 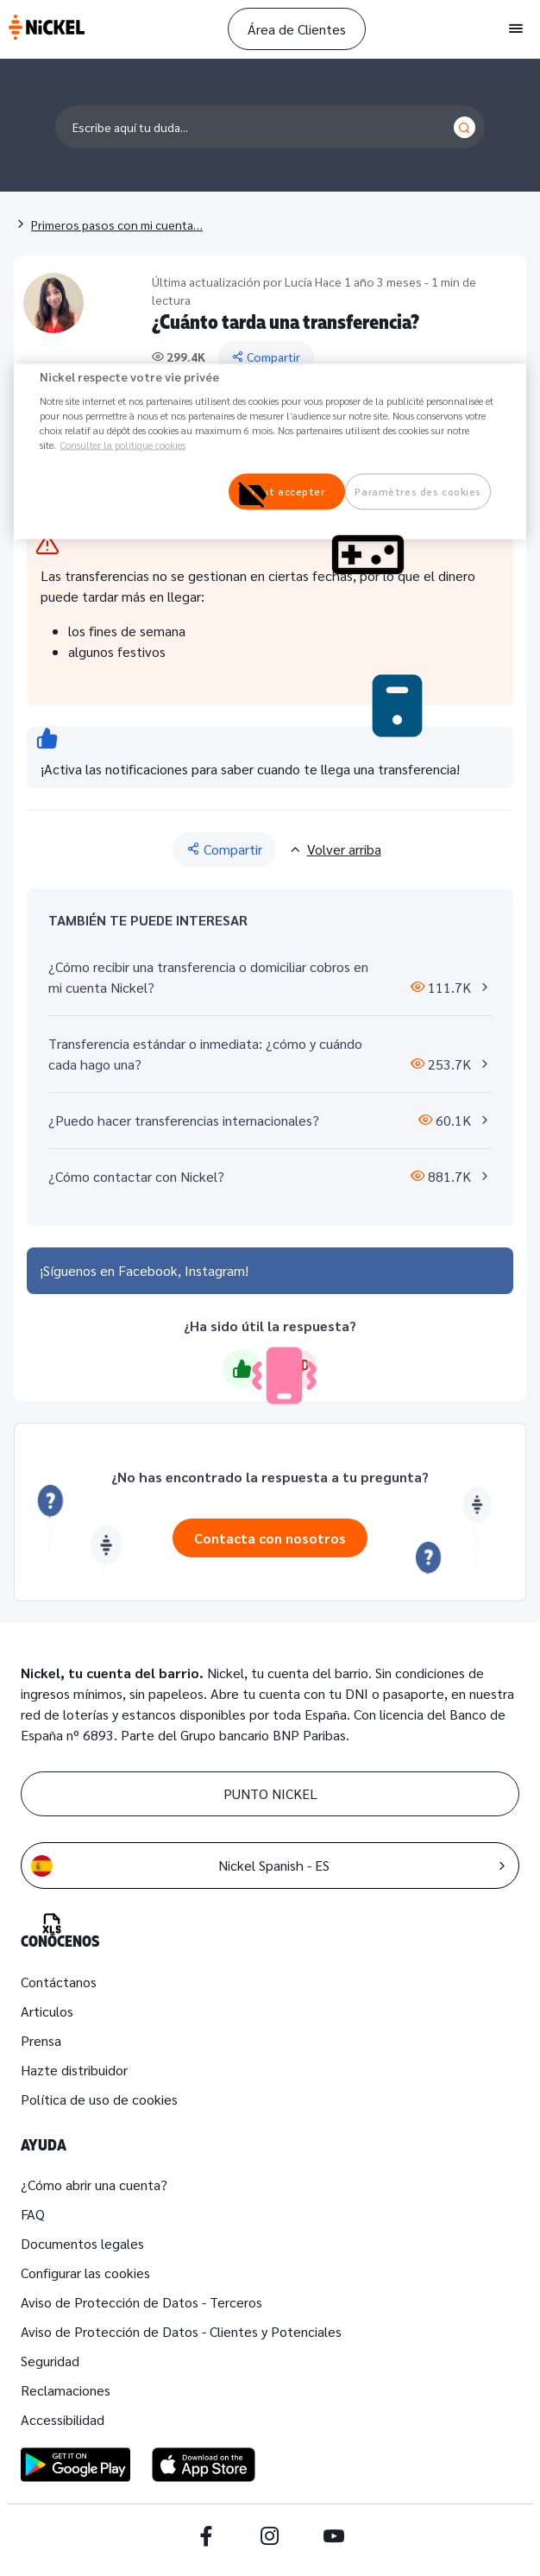 I want to click on indicates an Excel spreadsheet file, so click(x=52, y=1923).